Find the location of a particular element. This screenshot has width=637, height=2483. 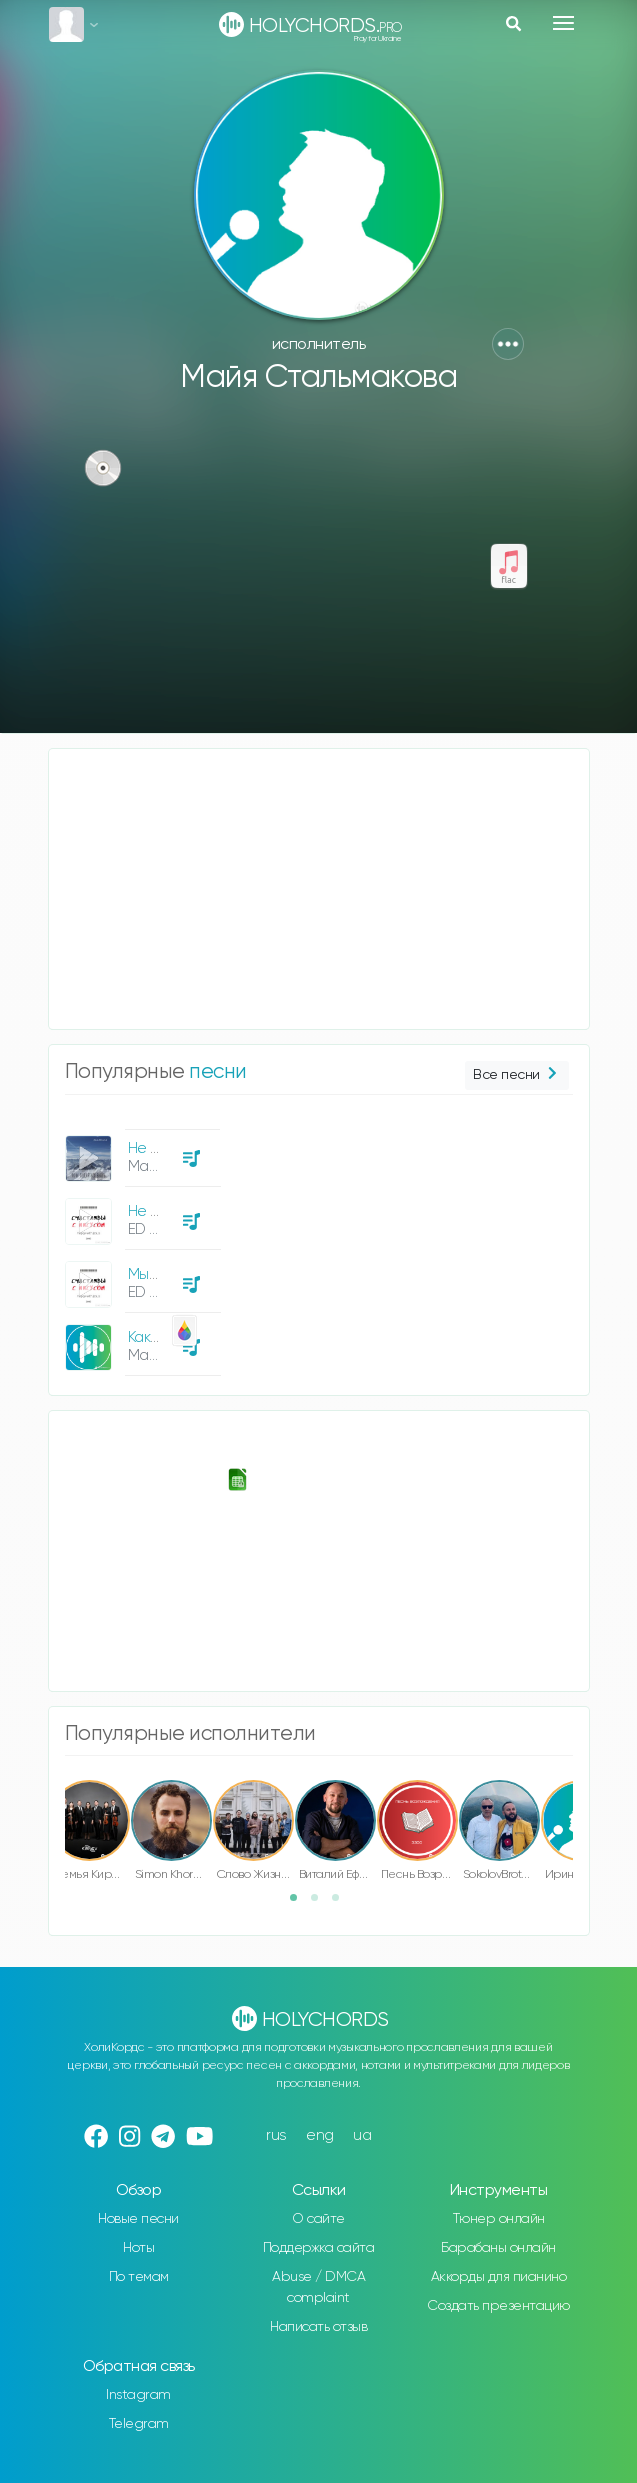

flac audio file in ogg container format is located at coordinates (509, 566).